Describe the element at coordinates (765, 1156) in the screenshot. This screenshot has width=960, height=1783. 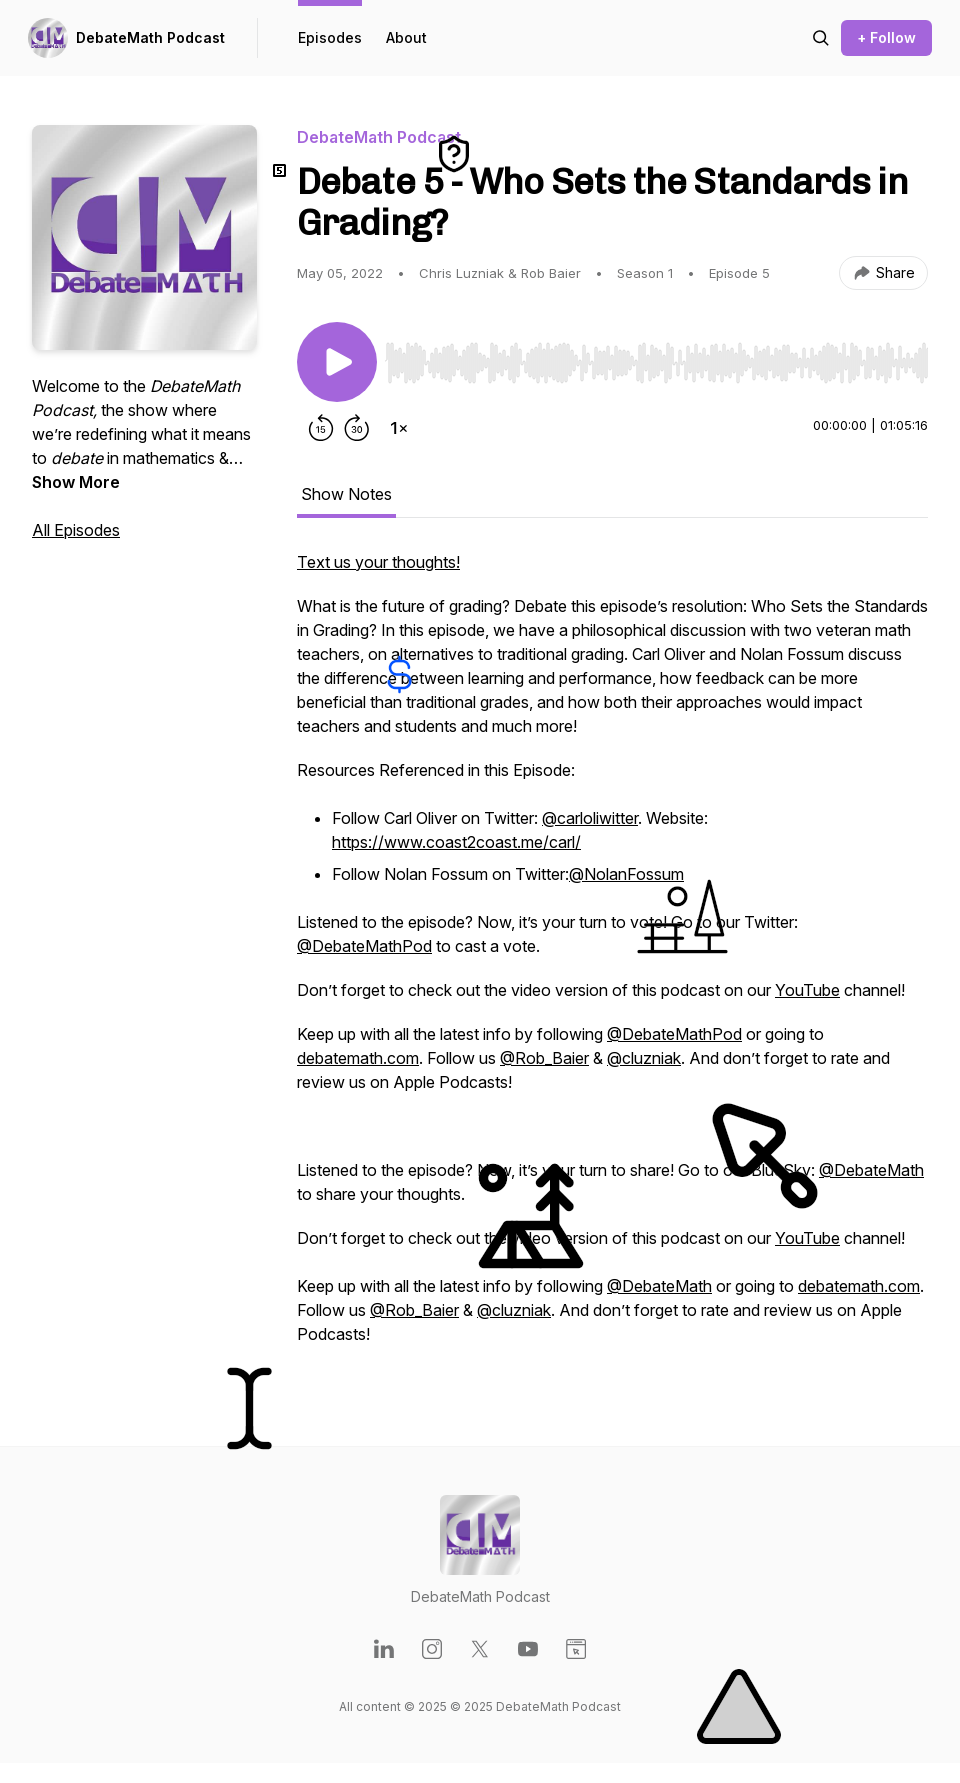
I see `access gardening or landscaping tools` at that location.